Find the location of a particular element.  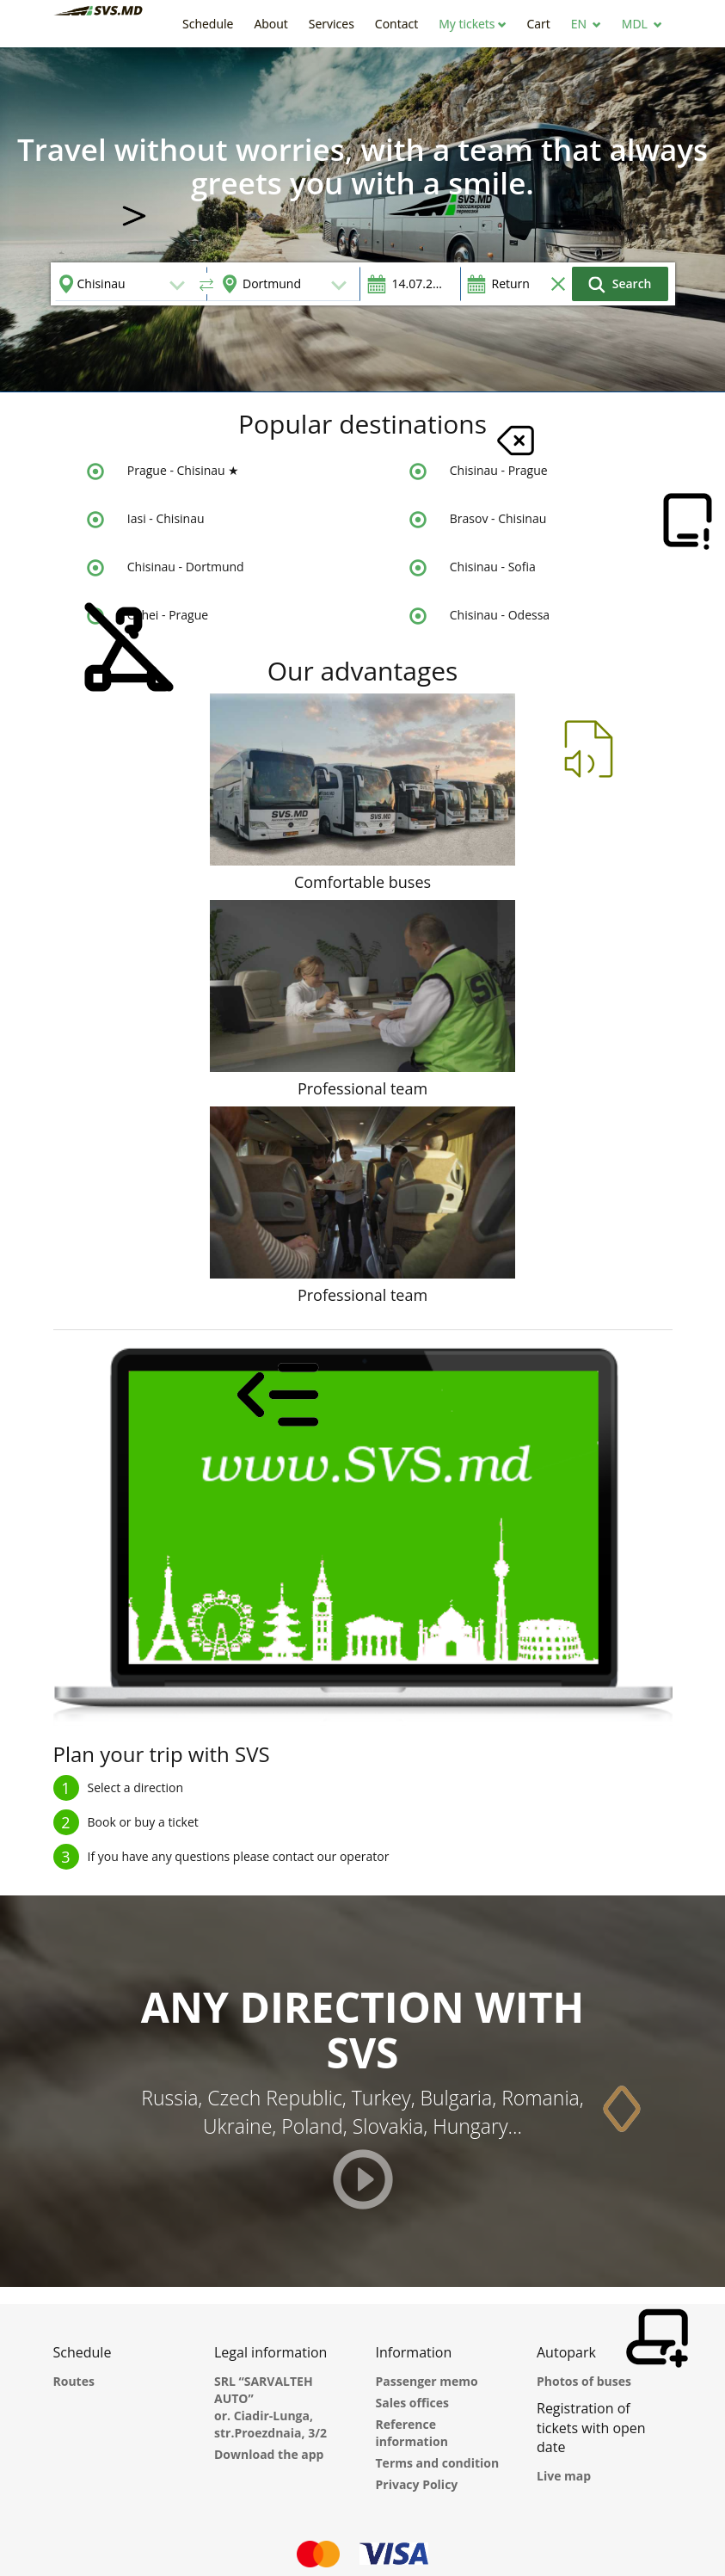

open an audio file is located at coordinates (588, 749).